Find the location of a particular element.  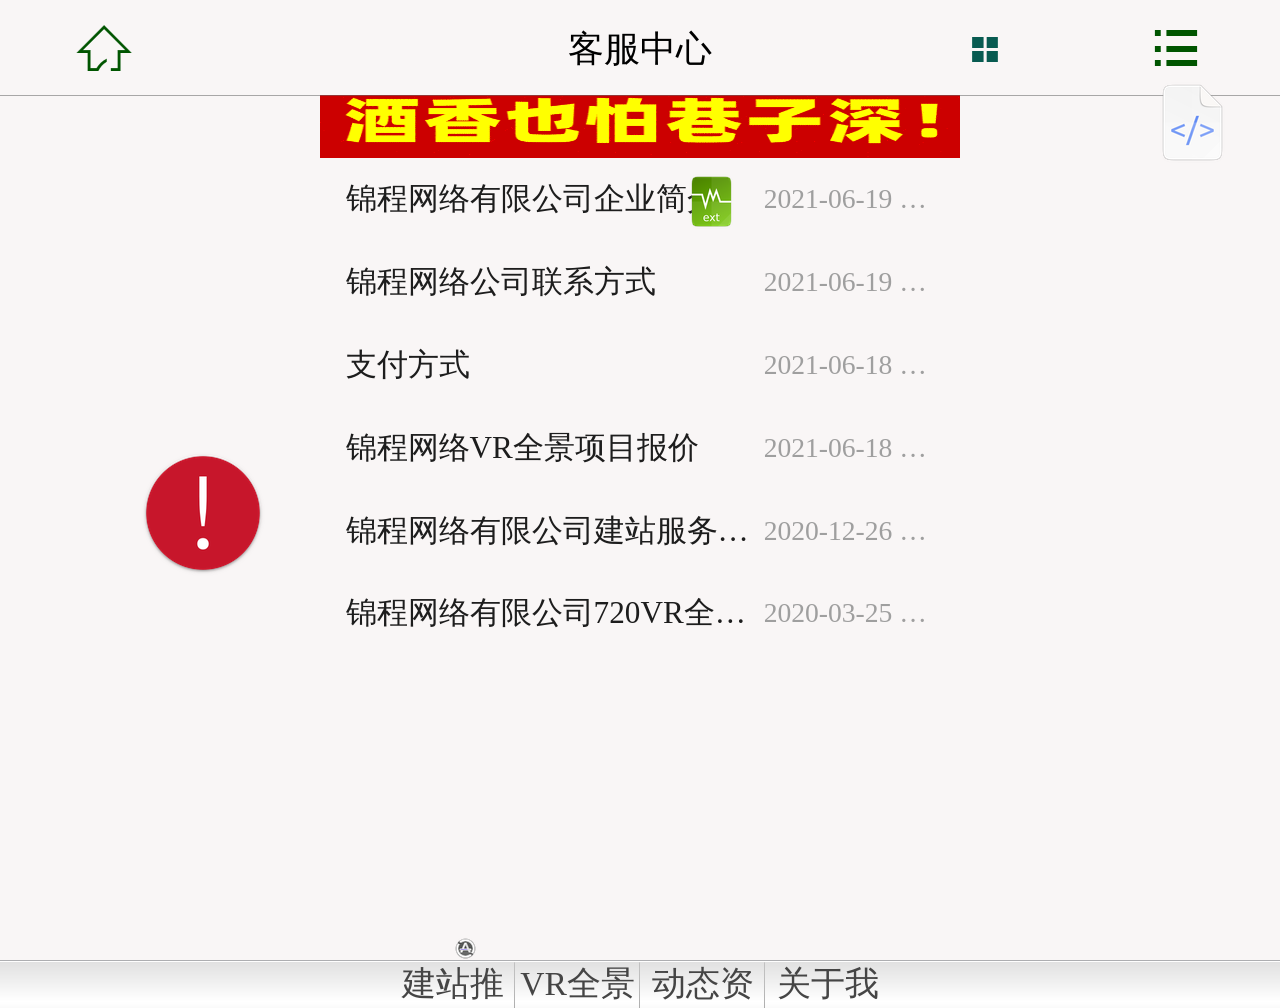

indicates an HTML or web page file is located at coordinates (1192, 122).